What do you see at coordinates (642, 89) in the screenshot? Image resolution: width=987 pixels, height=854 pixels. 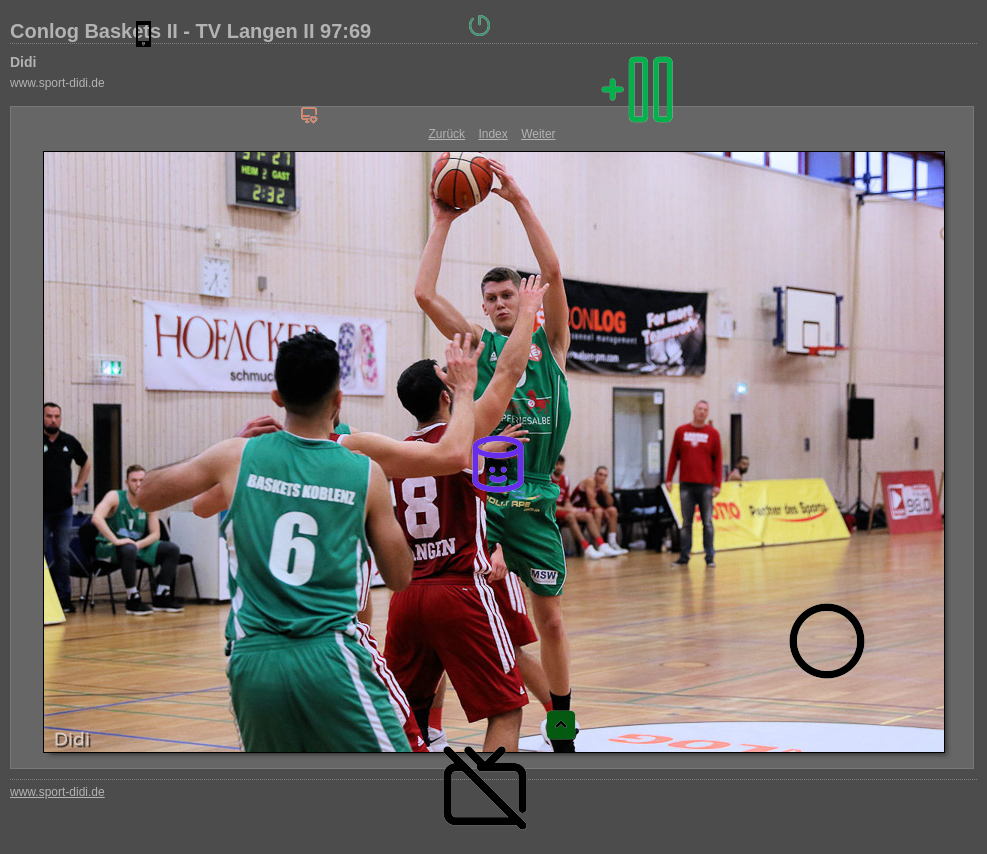 I see `add a new column to the left` at bounding box center [642, 89].